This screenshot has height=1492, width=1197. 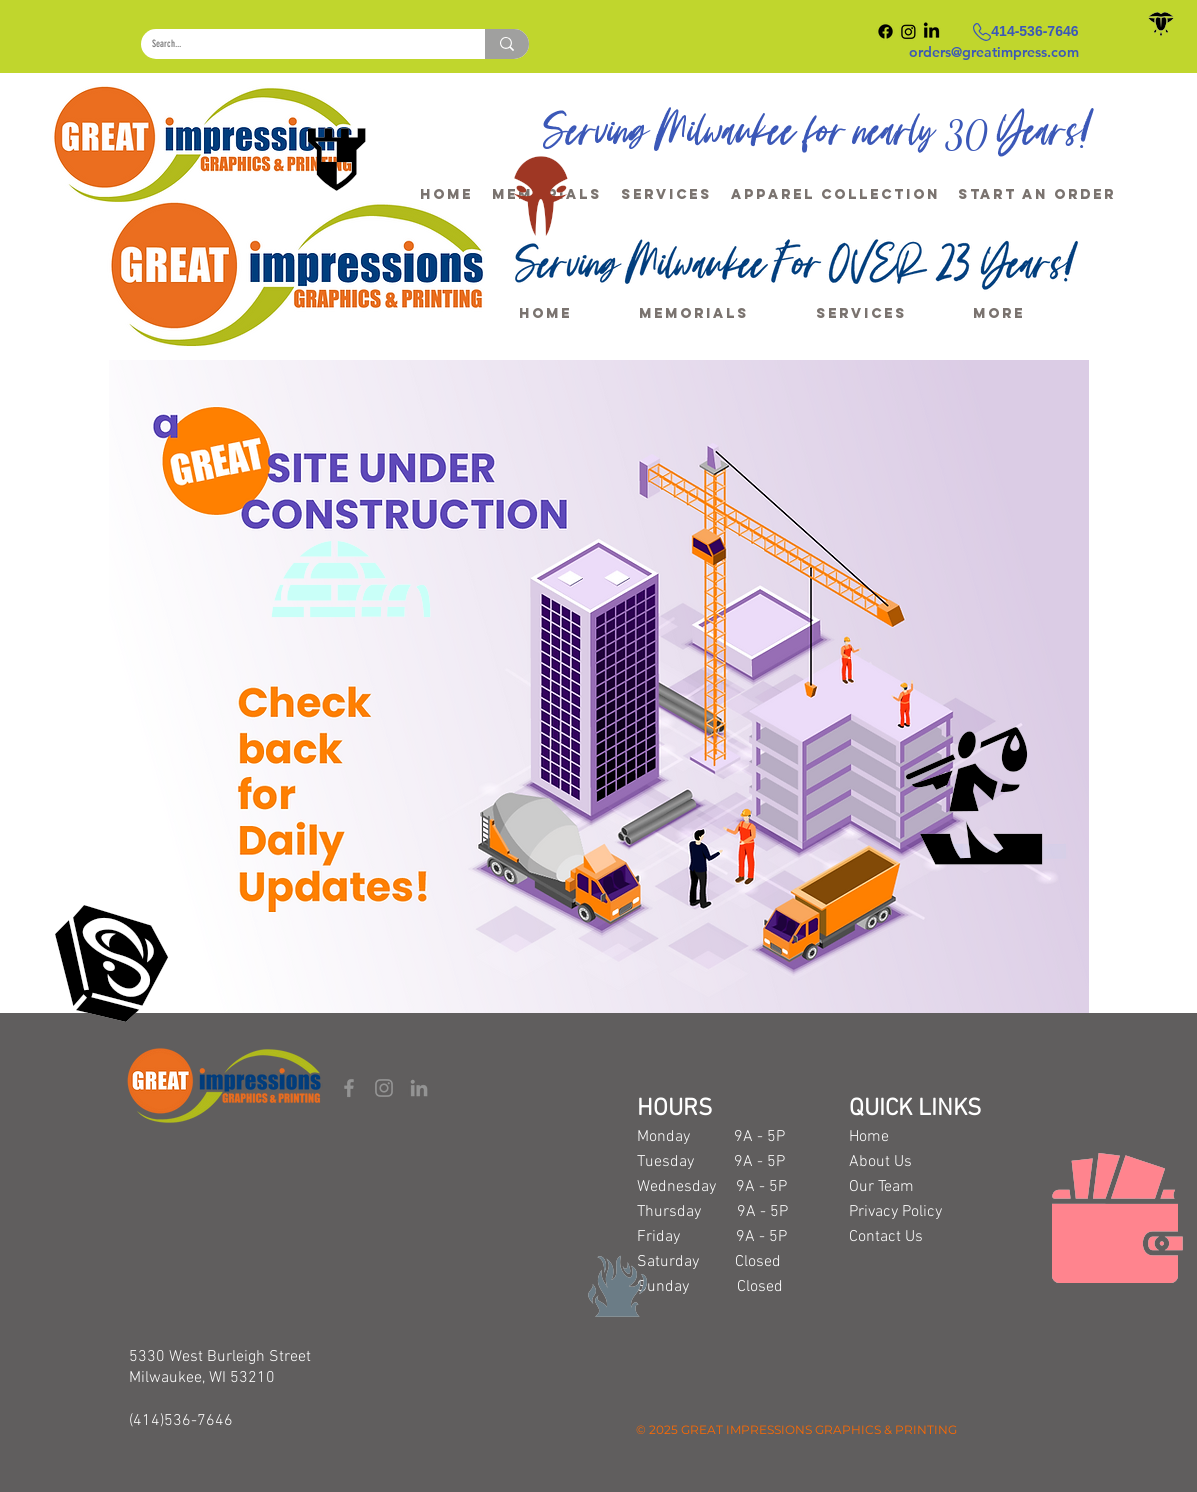 What do you see at coordinates (1115, 1220) in the screenshot?
I see `access your wallet or payment methods` at bounding box center [1115, 1220].